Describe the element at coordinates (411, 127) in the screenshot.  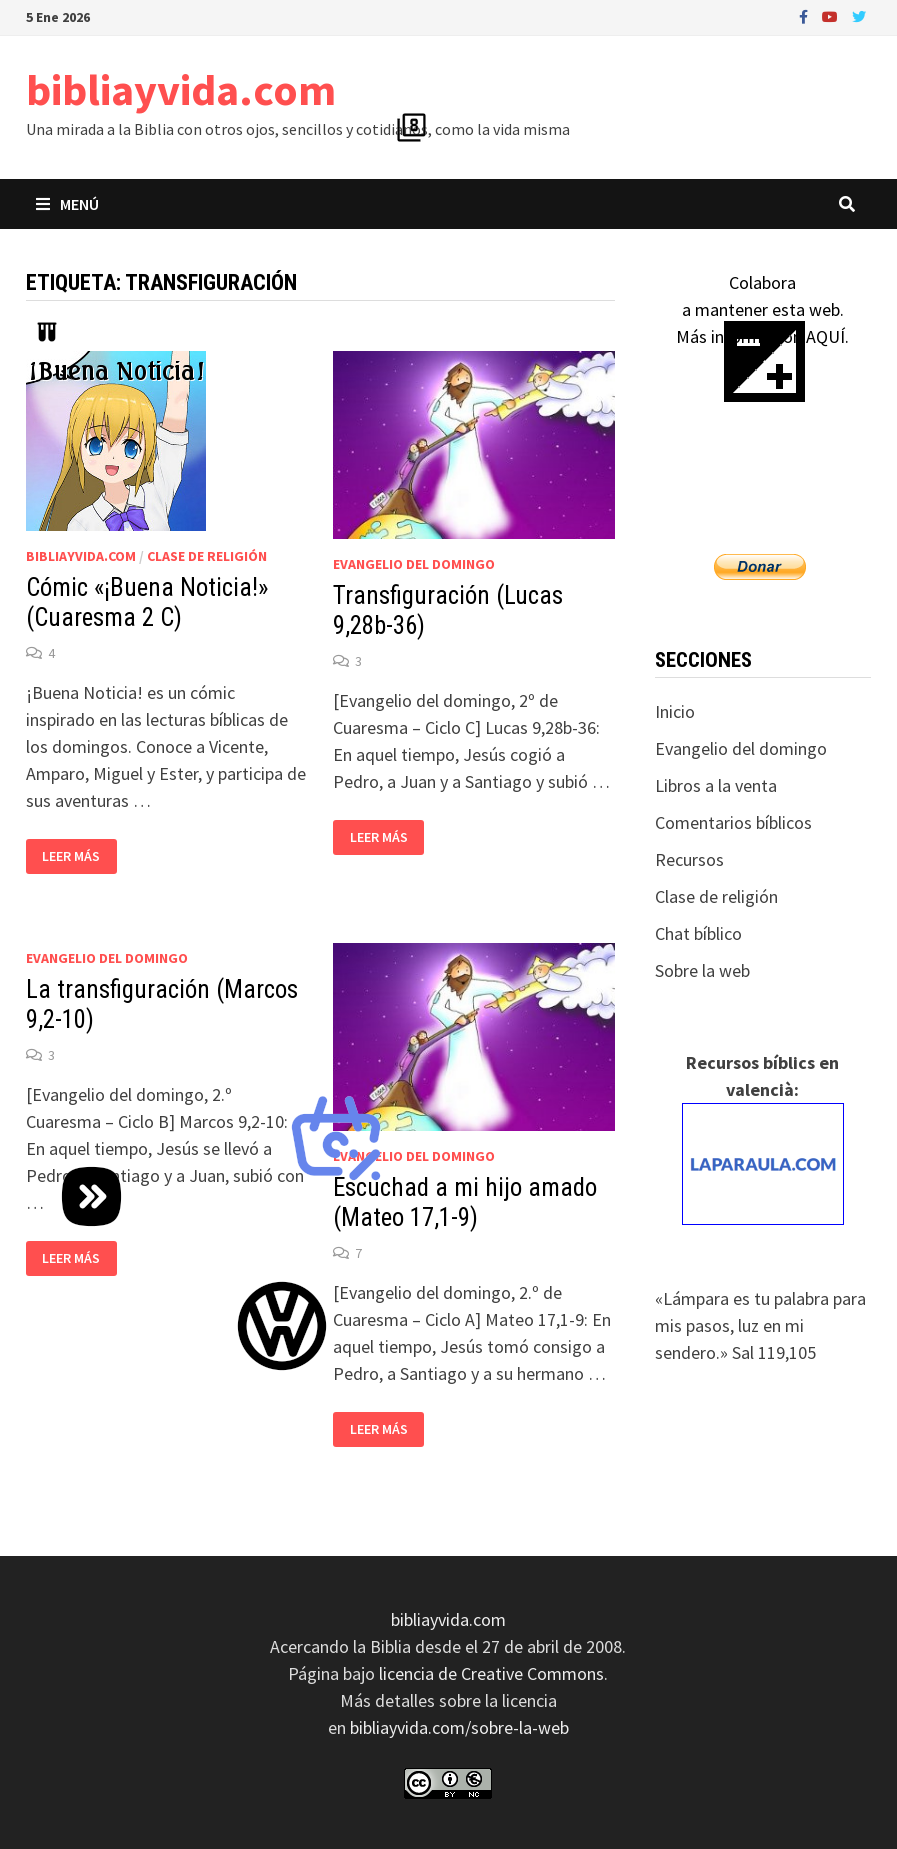
I see `indicates 8 images in a stack or gallery` at that location.